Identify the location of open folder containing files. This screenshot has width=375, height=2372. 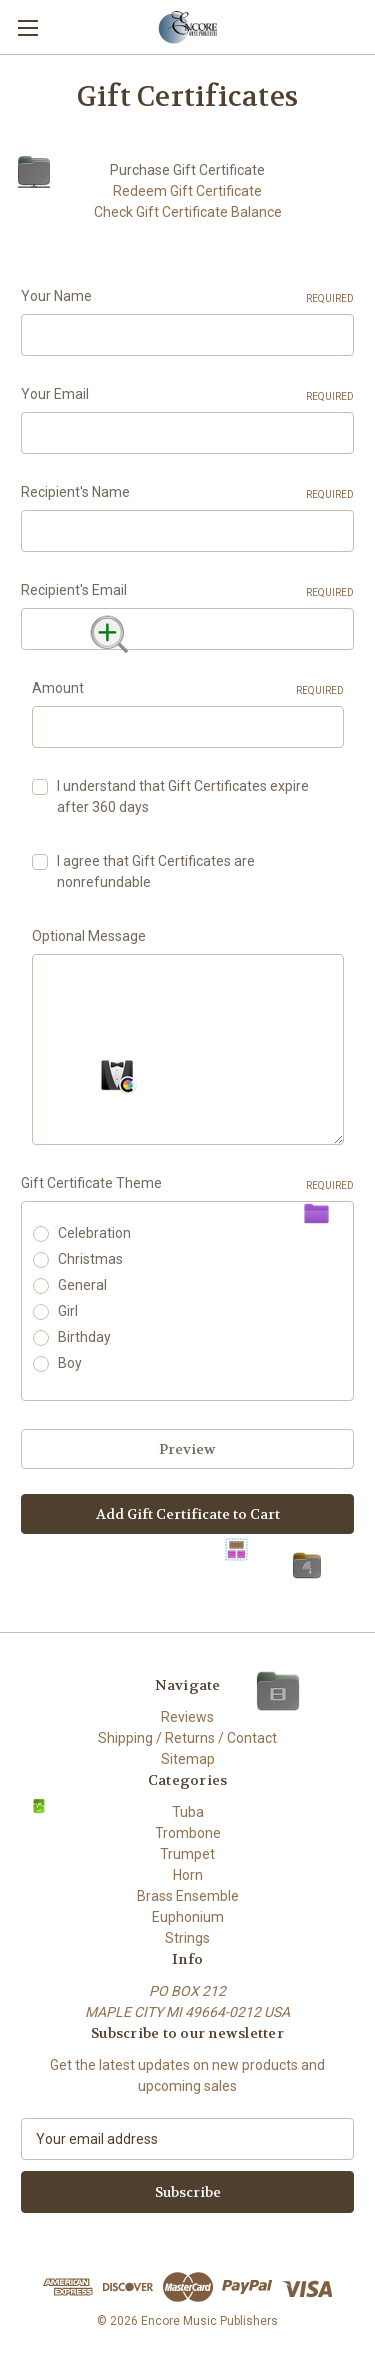
(316, 1213).